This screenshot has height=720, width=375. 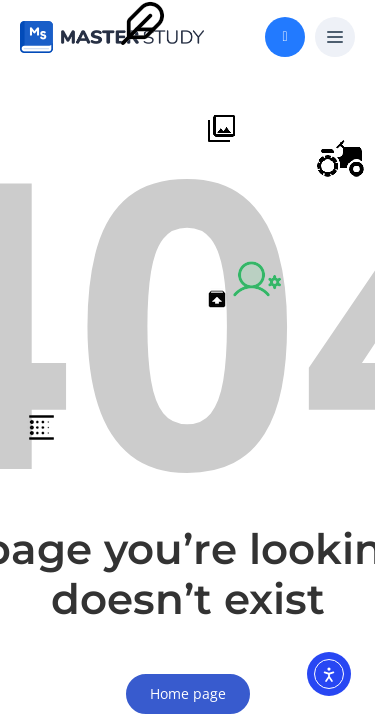 What do you see at coordinates (221, 128) in the screenshot?
I see `access your photo library` at bounding box center [221, 128].